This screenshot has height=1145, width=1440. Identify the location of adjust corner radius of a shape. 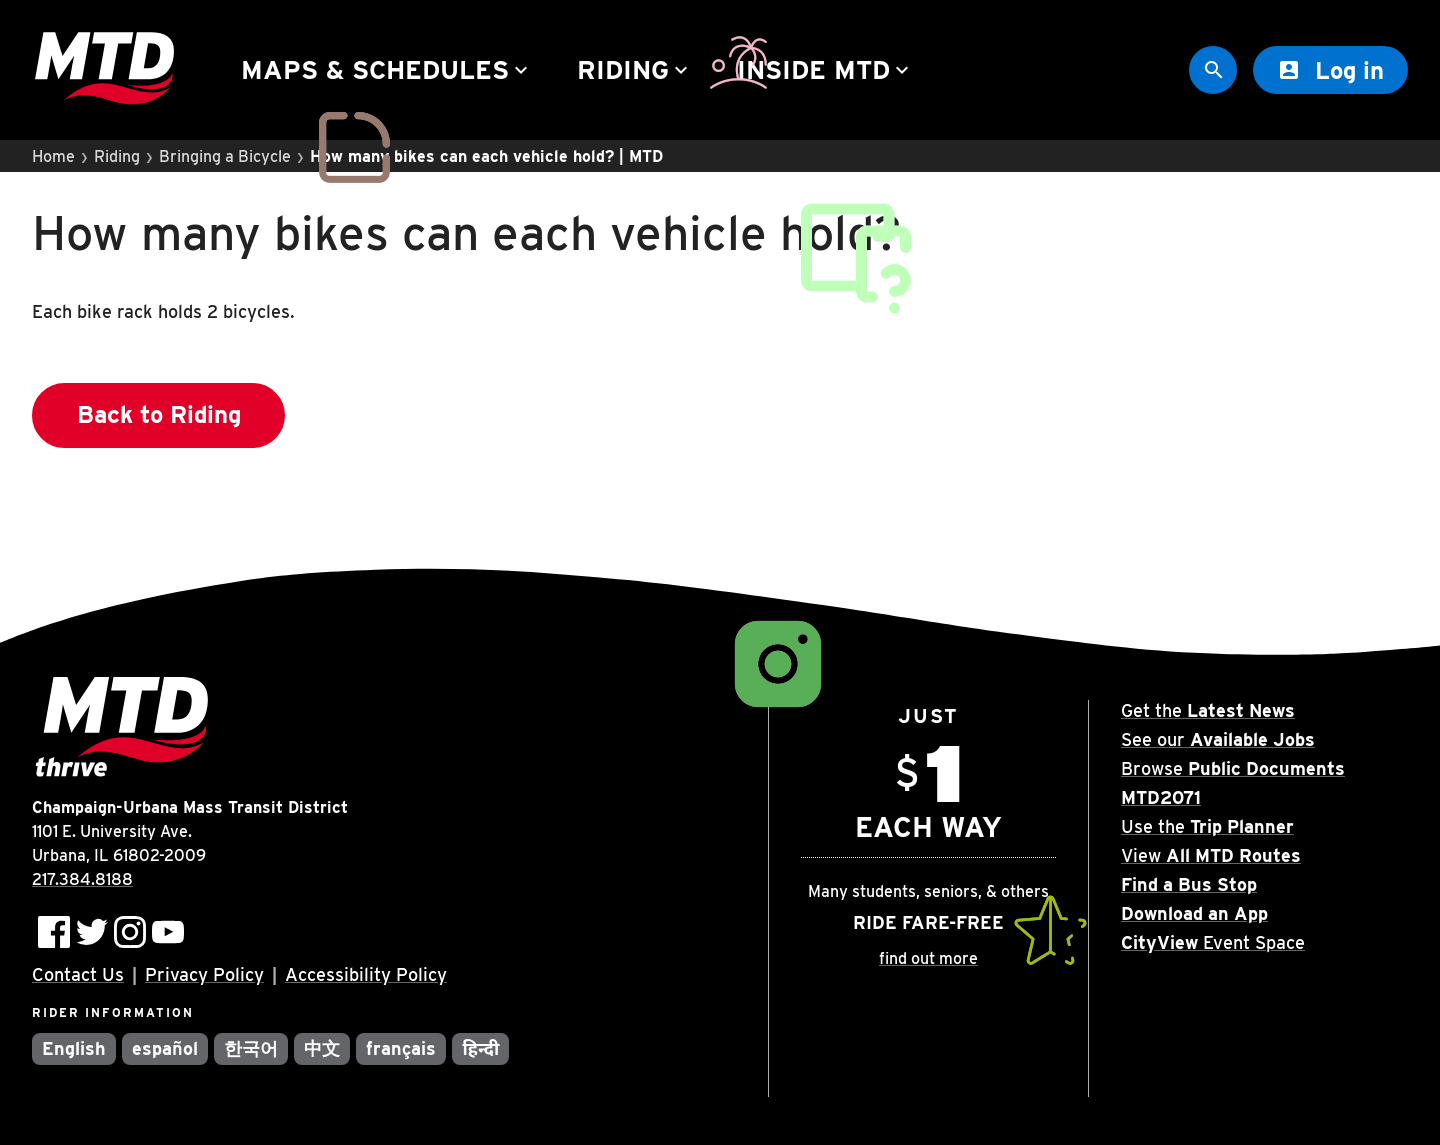
(354, 147).